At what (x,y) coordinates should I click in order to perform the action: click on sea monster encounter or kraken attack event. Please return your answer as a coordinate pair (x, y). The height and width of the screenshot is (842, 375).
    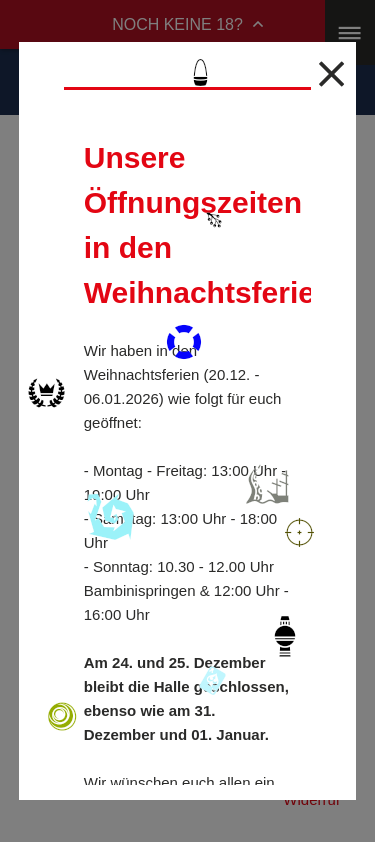
    Looking at the image, I should click on (267, 483).